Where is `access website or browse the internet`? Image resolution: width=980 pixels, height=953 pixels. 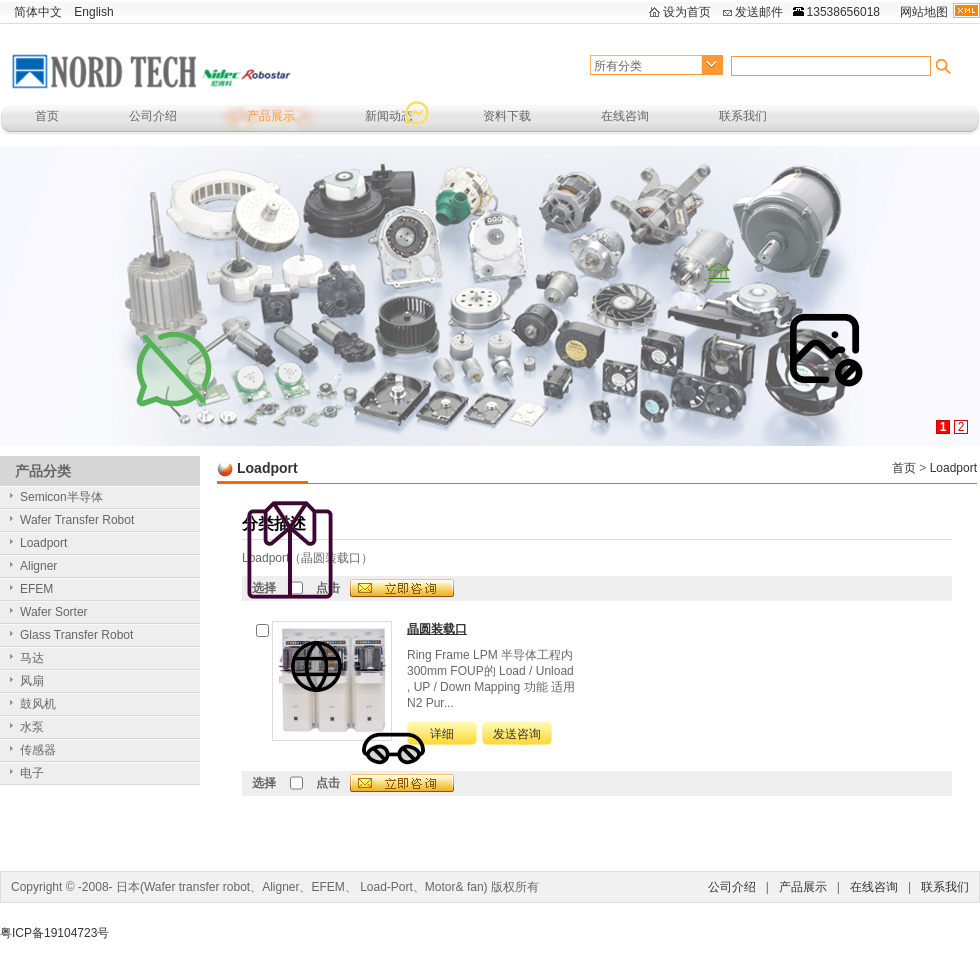
access website or browse the internet is located at coordinates (316, 666).